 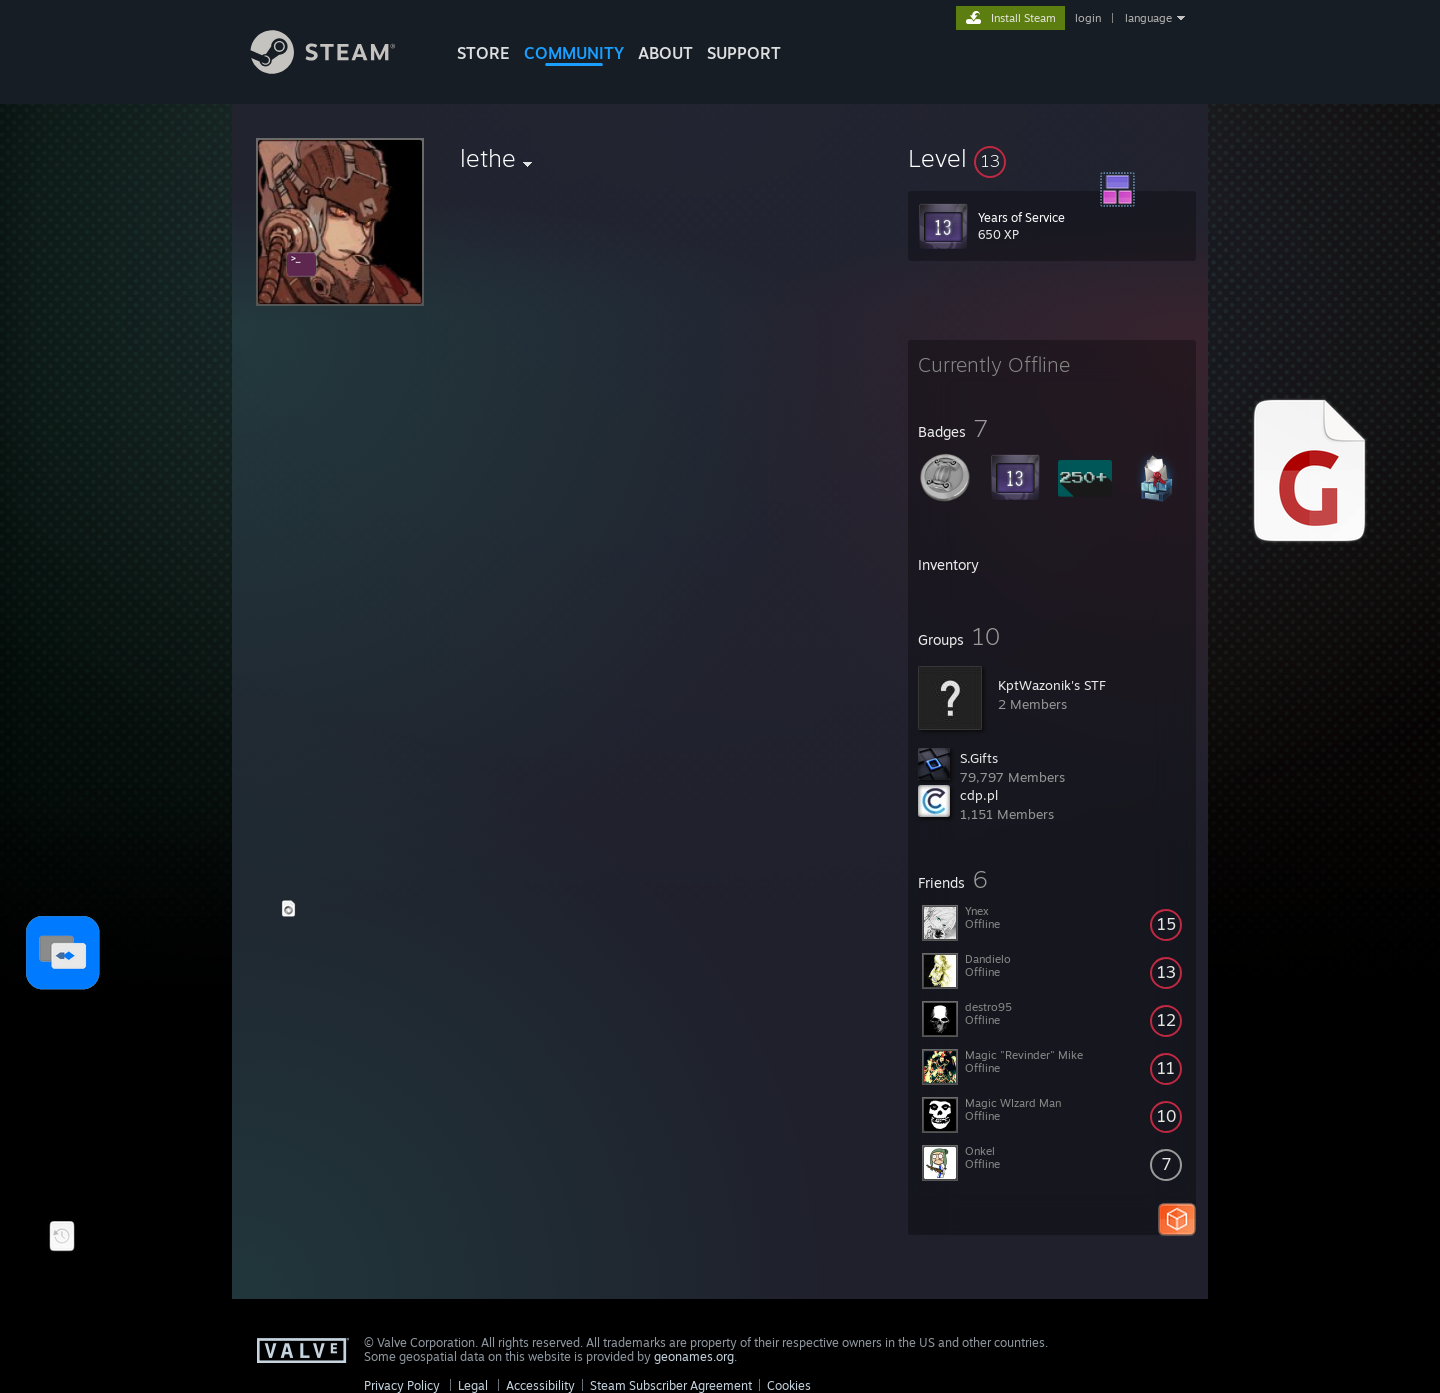 What do you see at coordinates (1117, 189) in the screenshot?
I see `select all items in the current view` at bounding box center [1117, 189].